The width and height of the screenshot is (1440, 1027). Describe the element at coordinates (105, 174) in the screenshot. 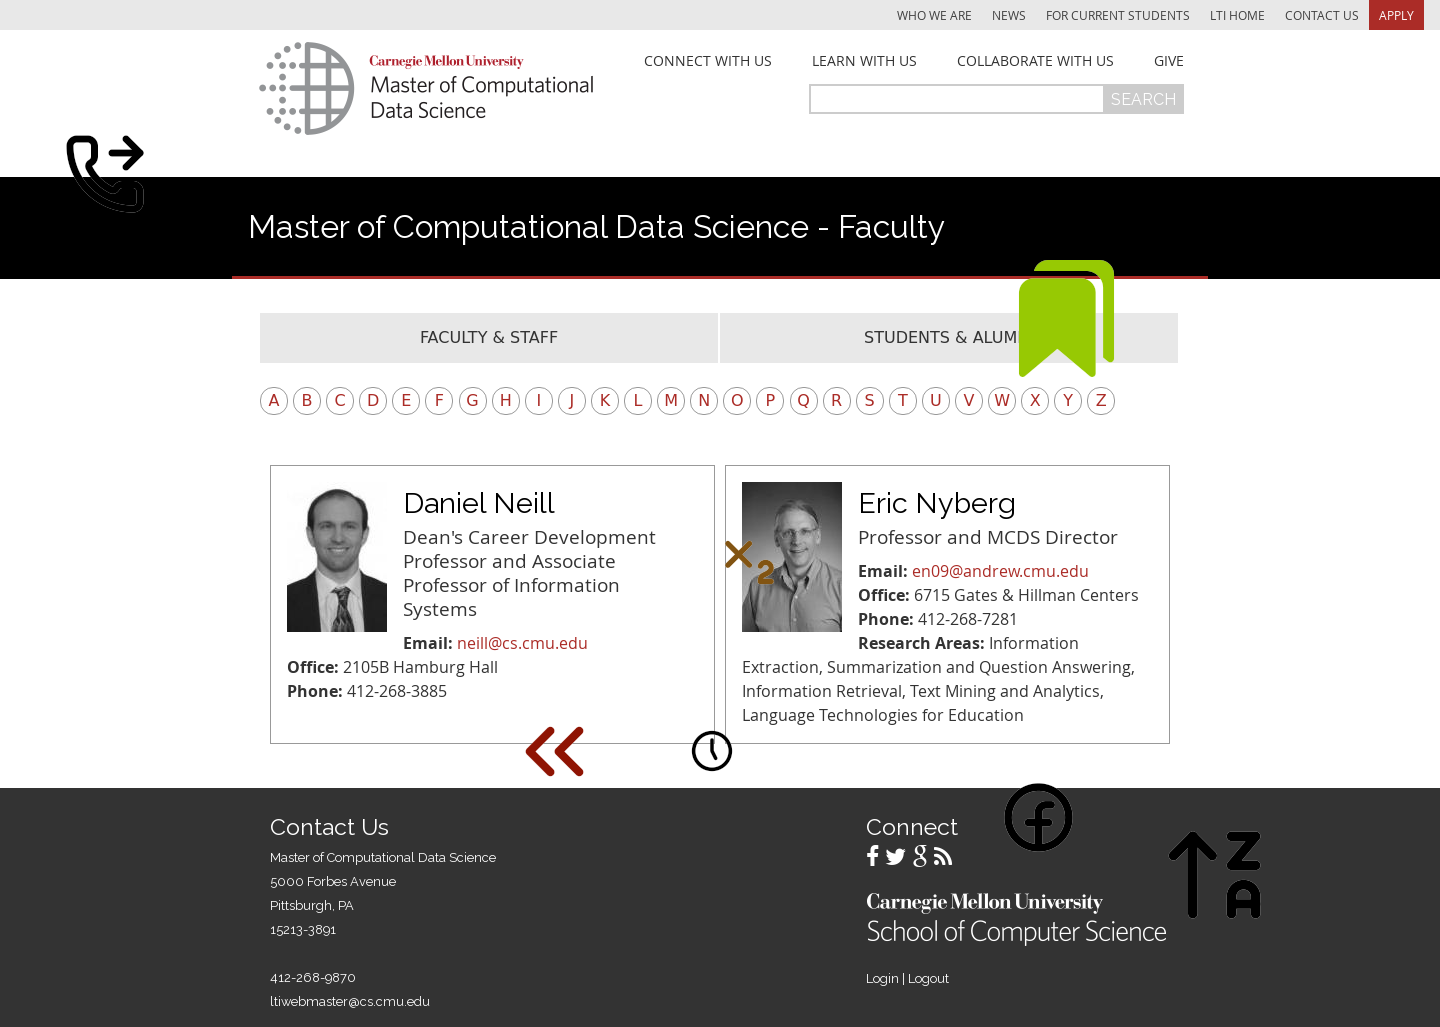

I see `forward a call to another number` at that location.